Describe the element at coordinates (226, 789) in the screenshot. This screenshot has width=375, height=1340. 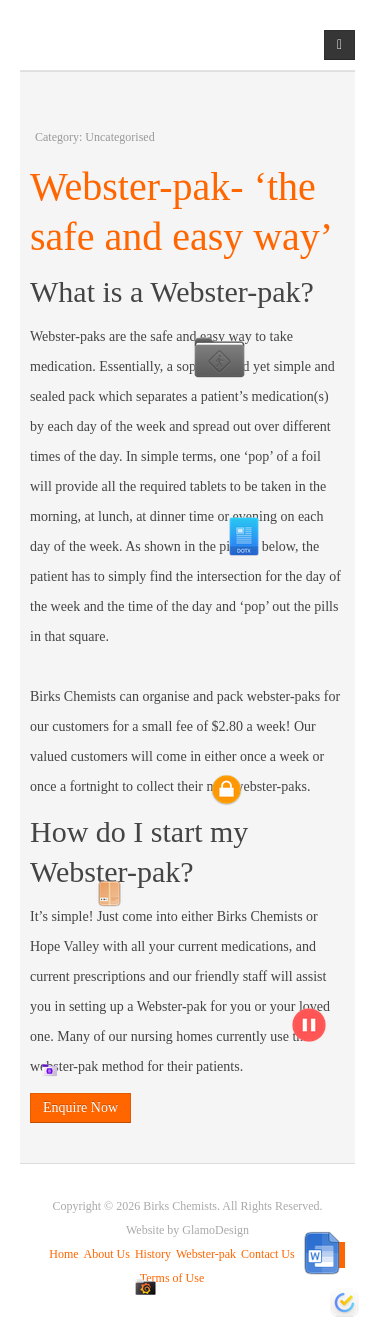
I see `indicates a file or folder is read-only` at that location.